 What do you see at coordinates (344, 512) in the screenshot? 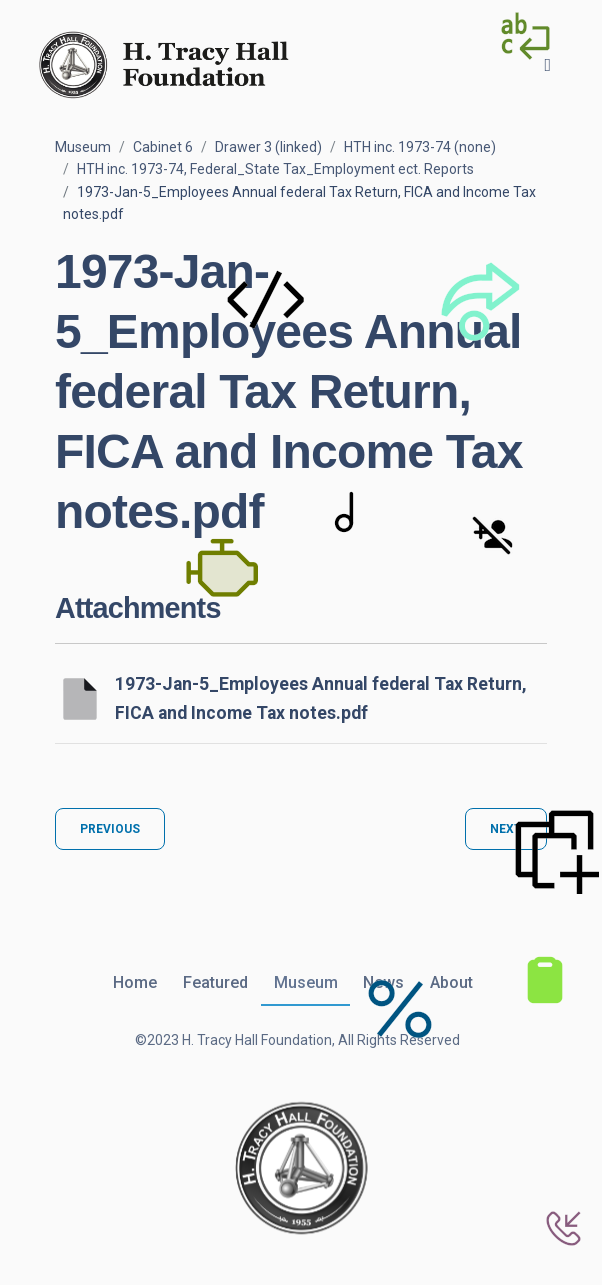
I see `access music library or audio files` at bounding box center [344, 512].